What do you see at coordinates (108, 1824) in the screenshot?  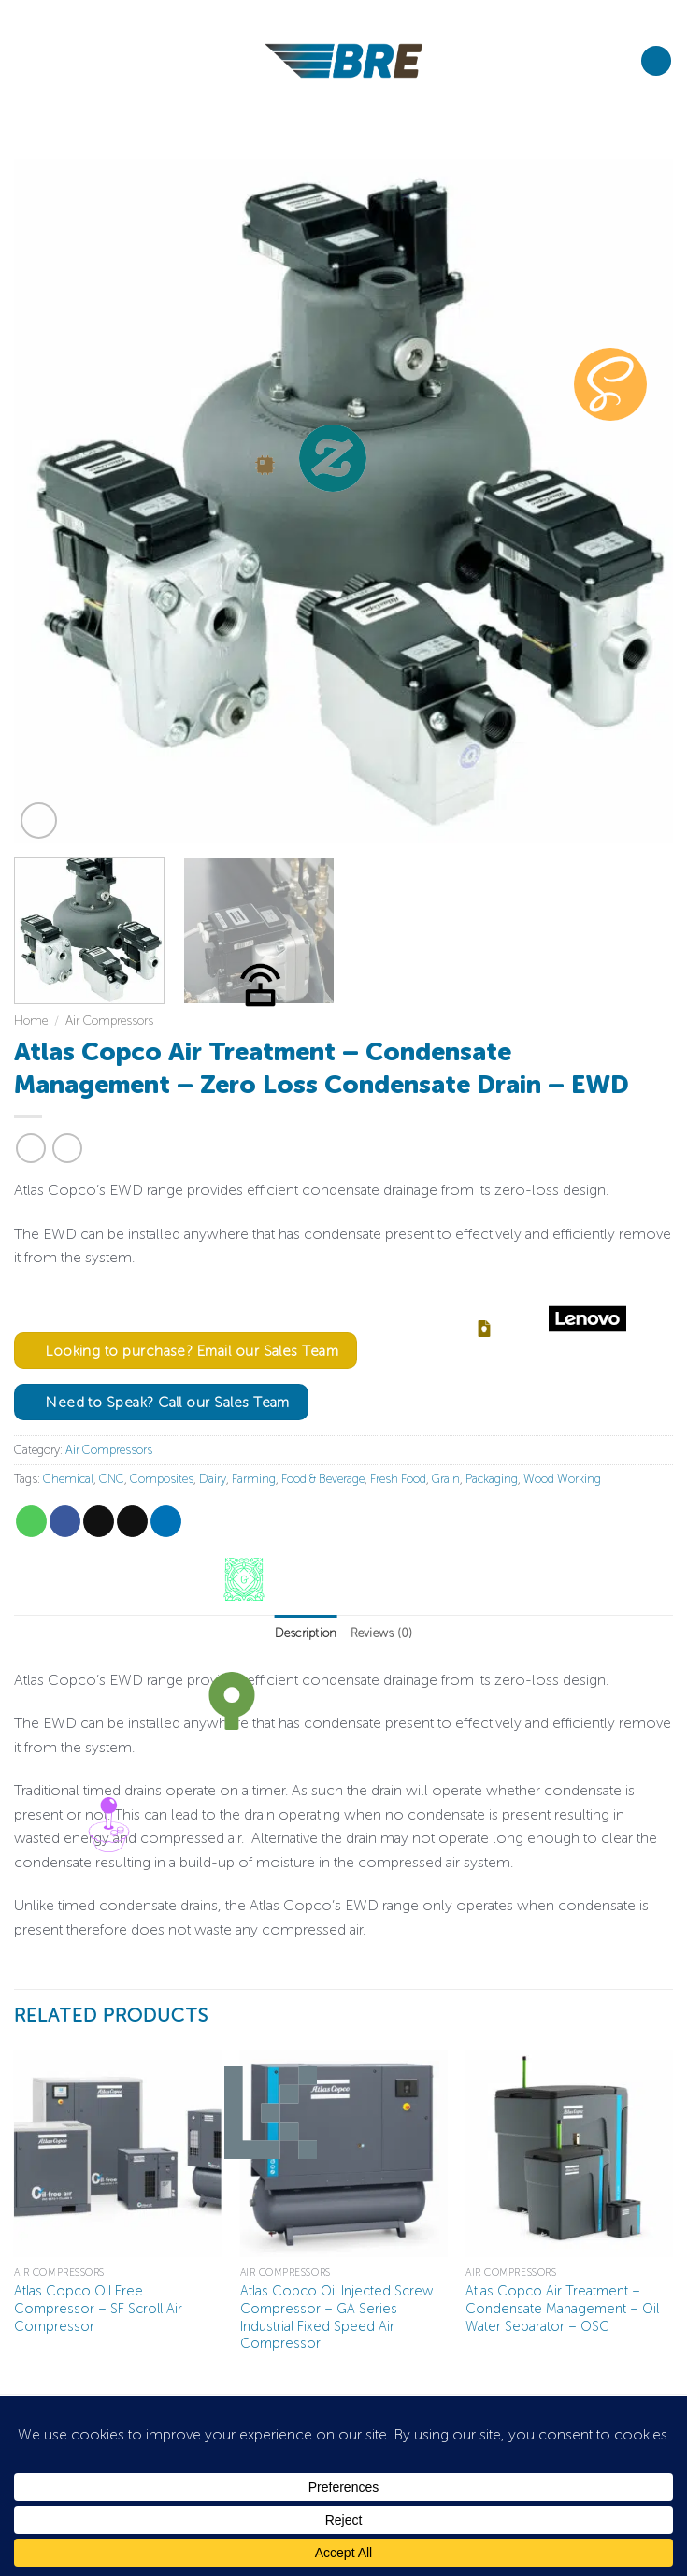 I see `launch retropie emulation software` at bounding box center [108, 1824].